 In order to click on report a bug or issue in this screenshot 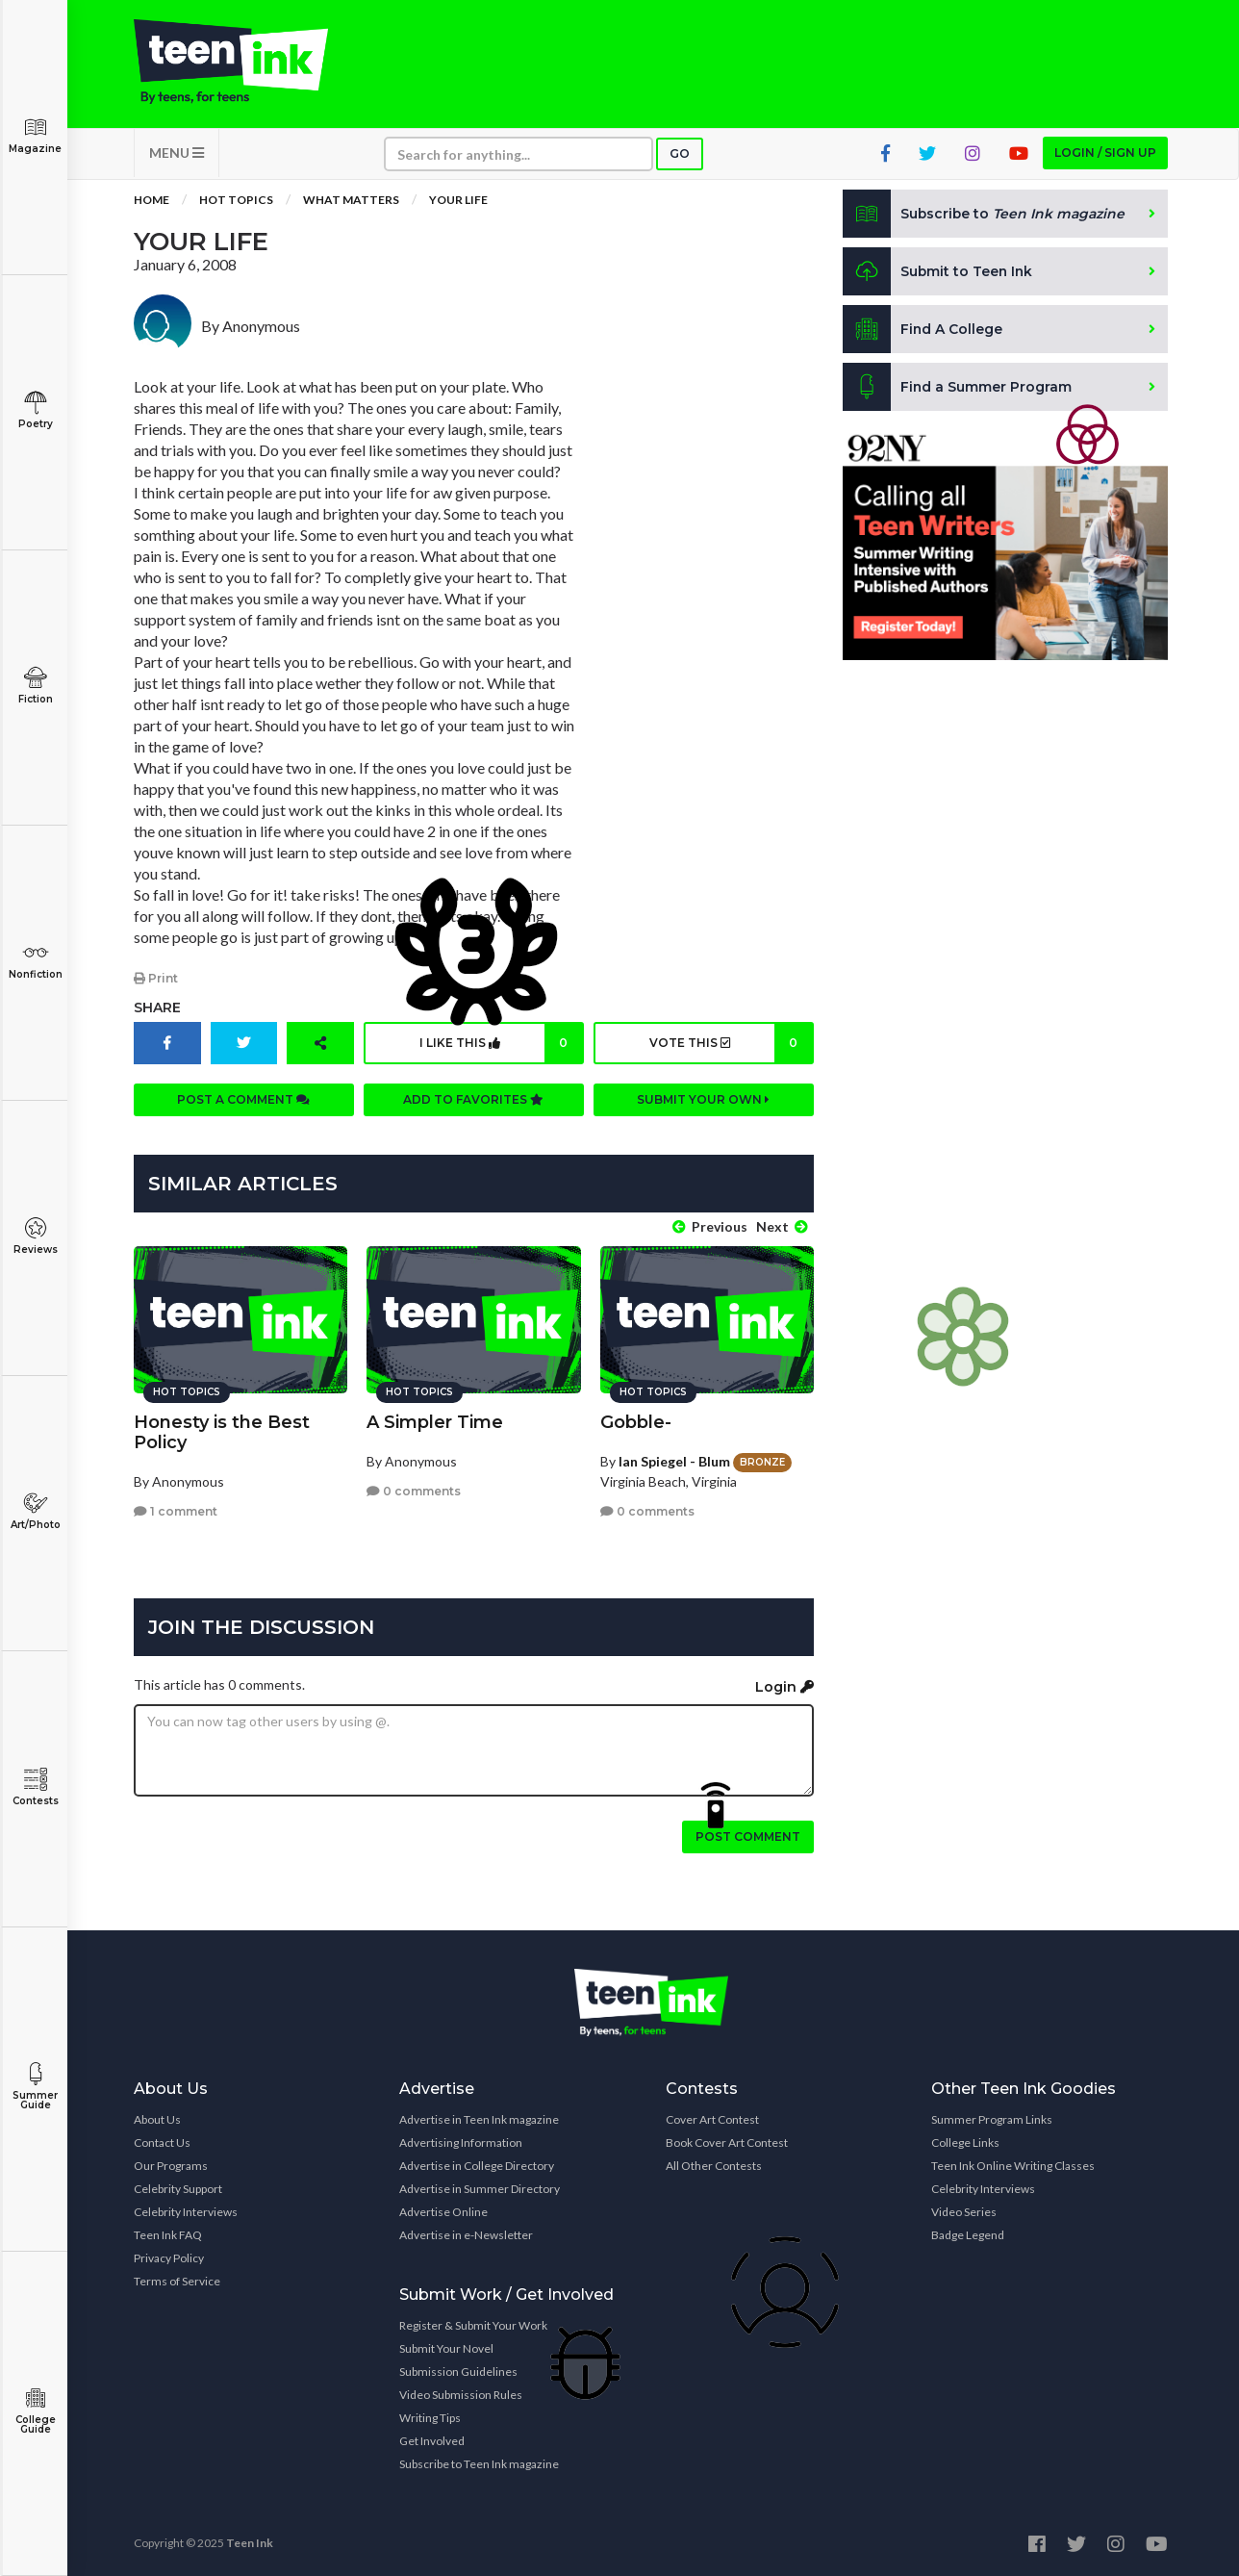, I will do `click(585, 2361)`.